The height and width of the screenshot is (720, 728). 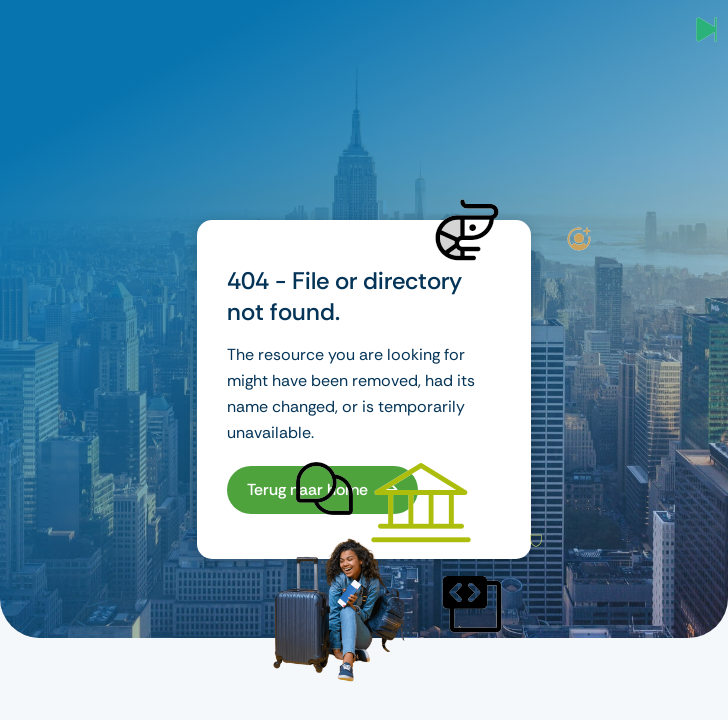 I want to click on insert a code block, so click(x=475, y=606).